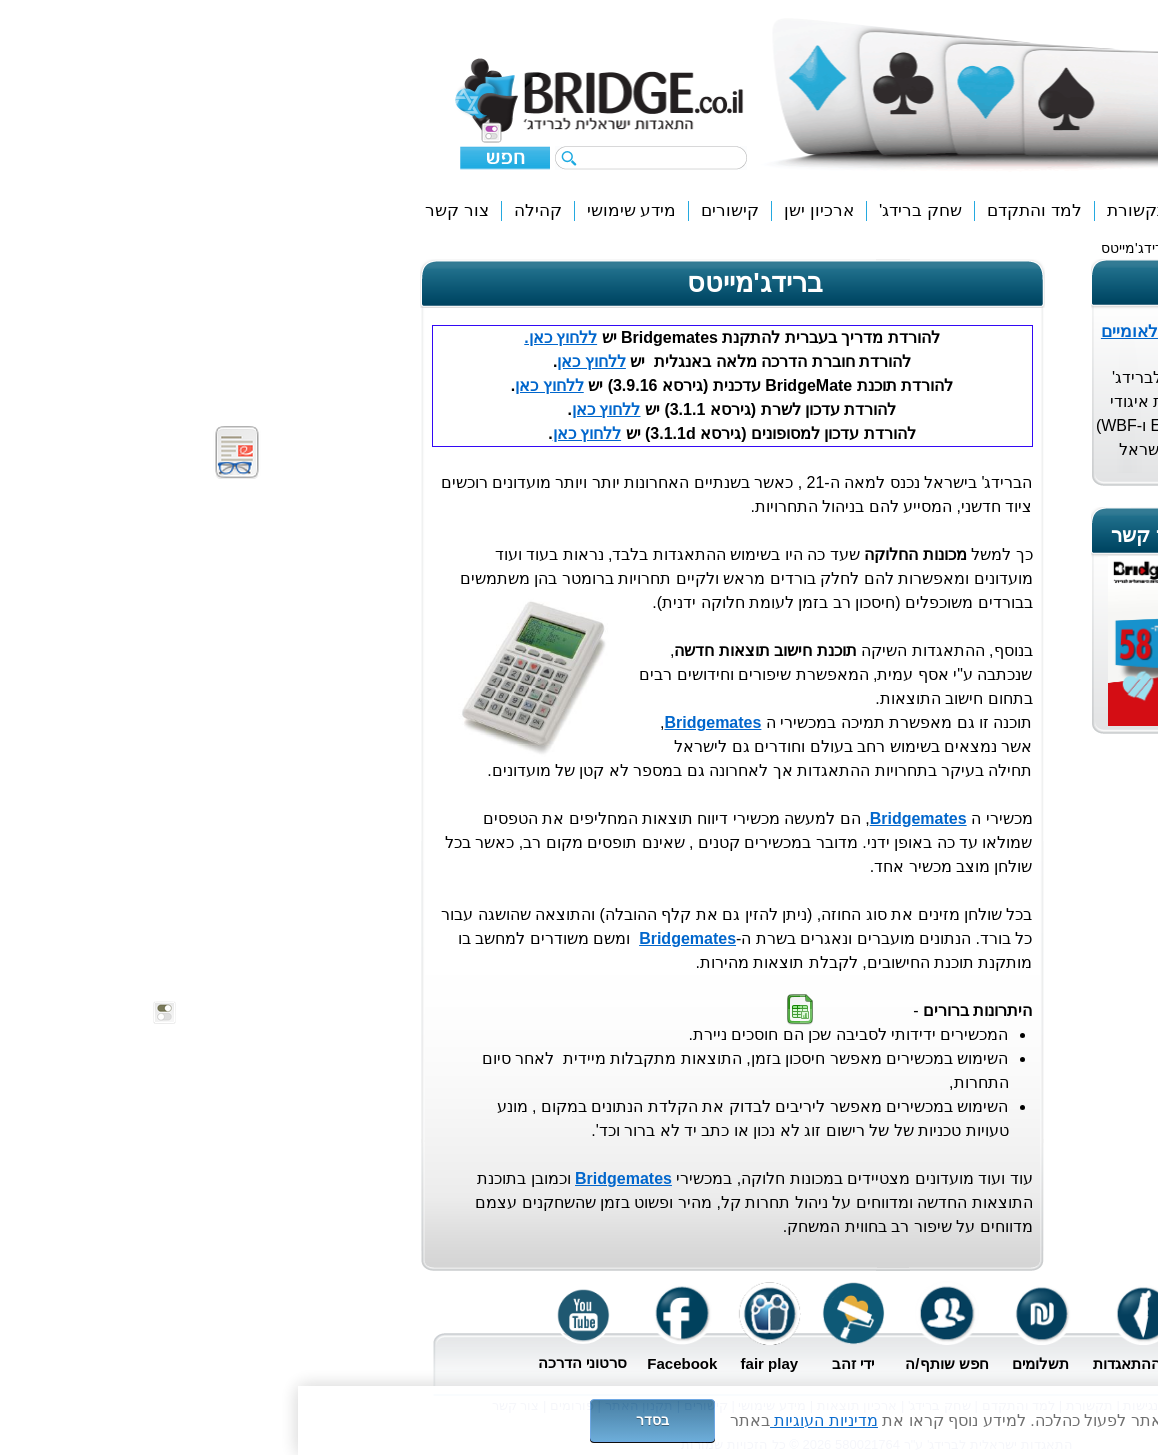 This screenshot has height=1455, width=1158. What do you see at coordinates (164, 1012) in the screenshot?
I see `open gnome tweaks to customize desktop settings` at bounding box center [164, 1012].